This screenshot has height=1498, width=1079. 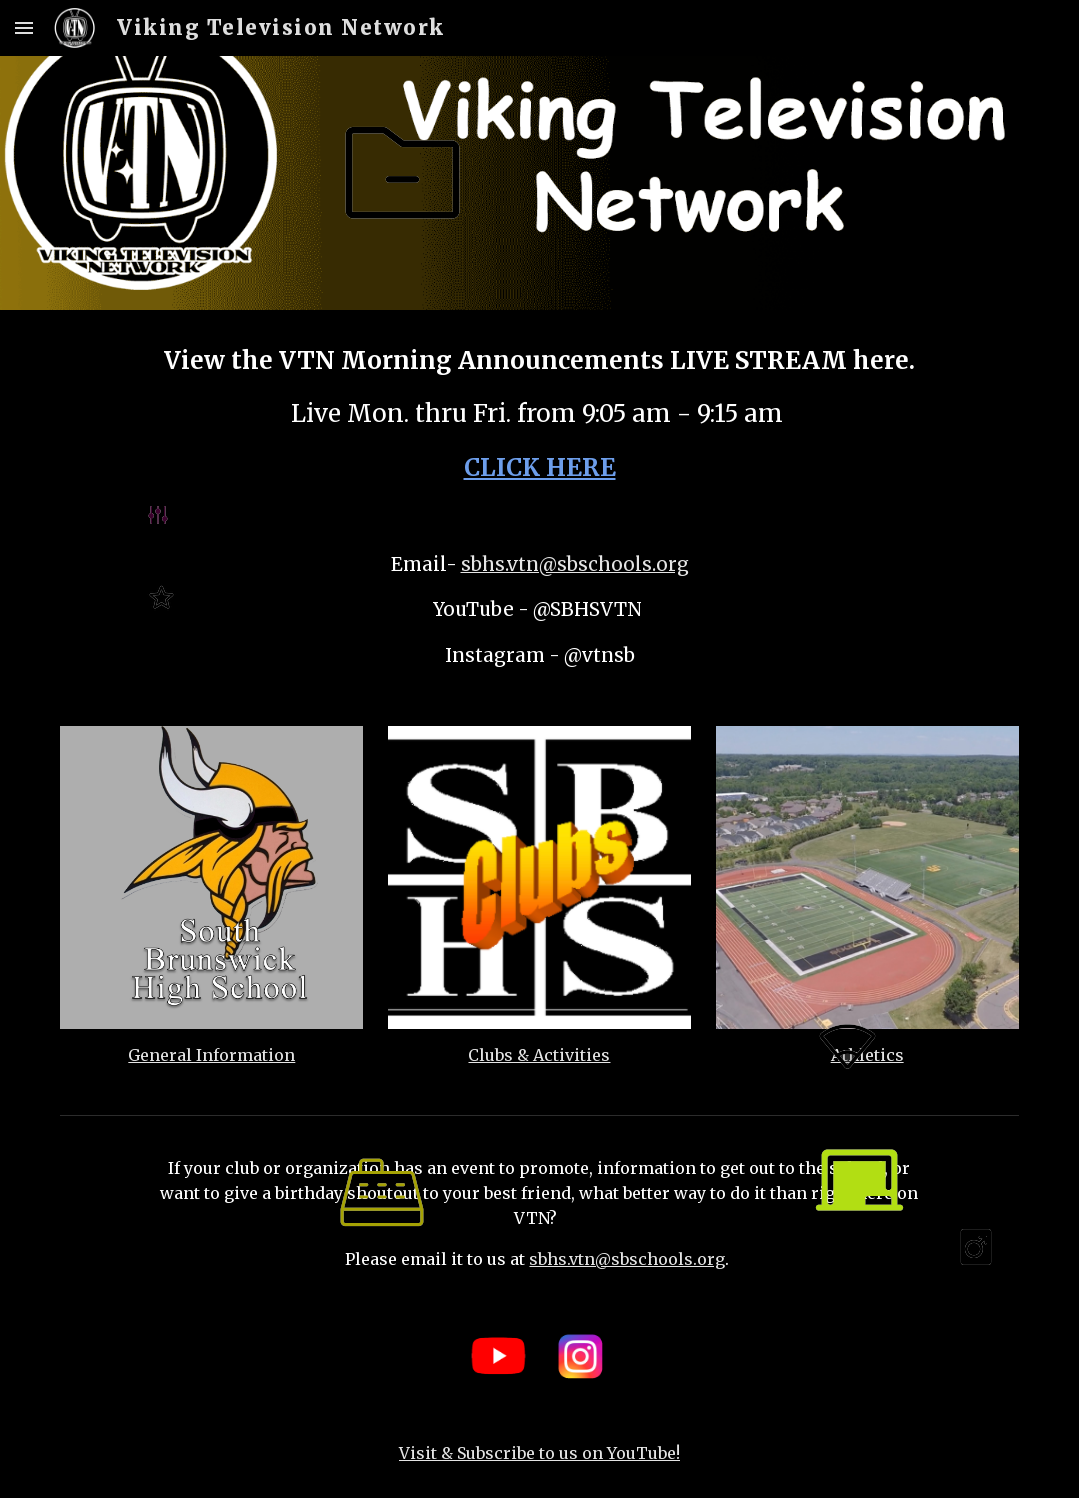 I want to click on adjust settings or preferences, so click(x=158, y=515).